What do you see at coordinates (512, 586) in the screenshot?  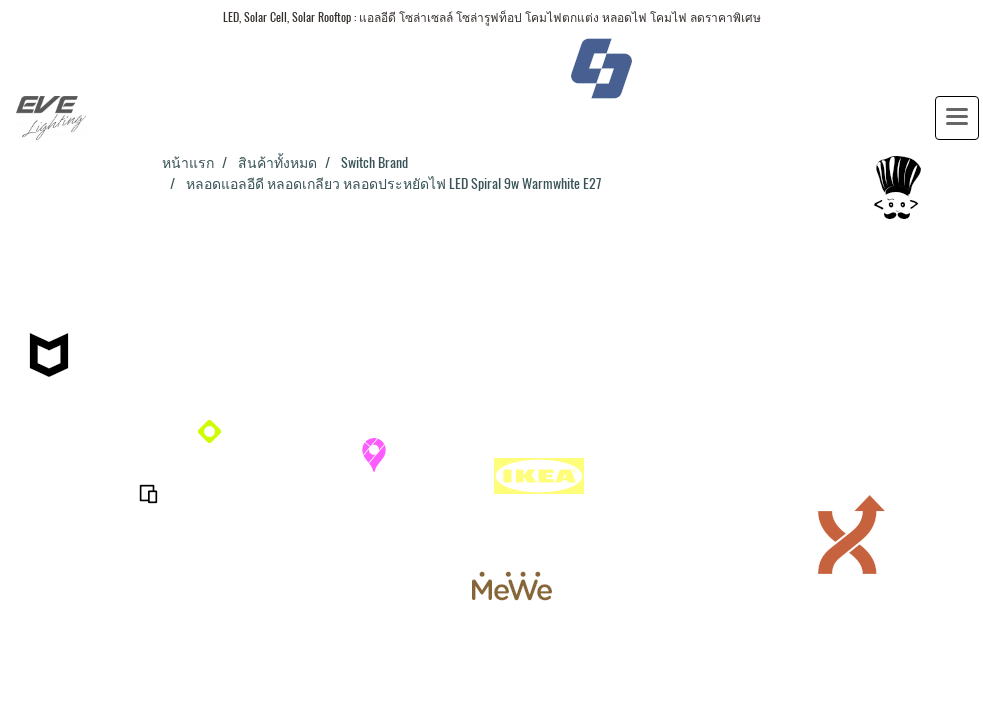 I see `open the MeWe social network app` at bounding box center [512, 586].